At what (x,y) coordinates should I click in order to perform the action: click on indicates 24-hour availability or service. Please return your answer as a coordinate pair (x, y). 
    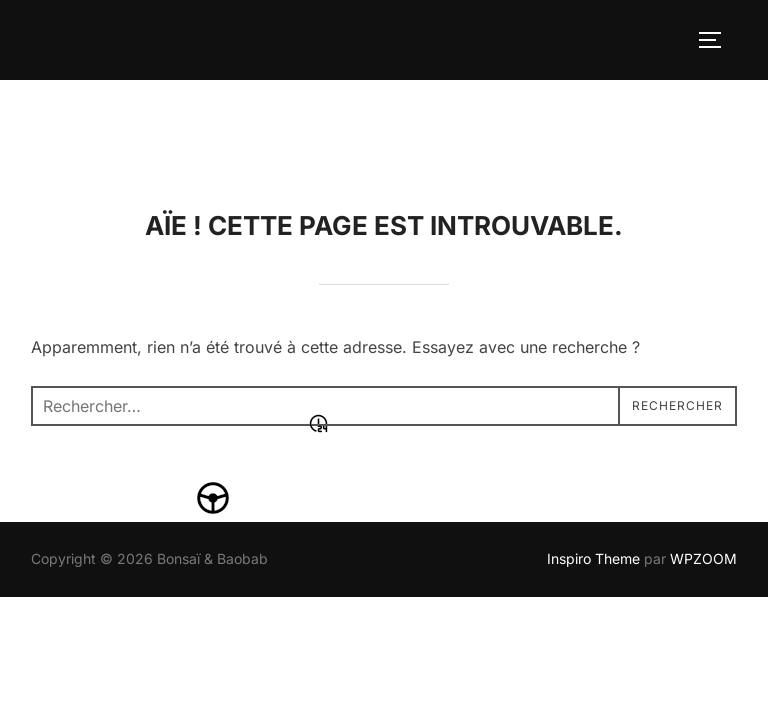
    Looking at the image, I should click on (318, 423).